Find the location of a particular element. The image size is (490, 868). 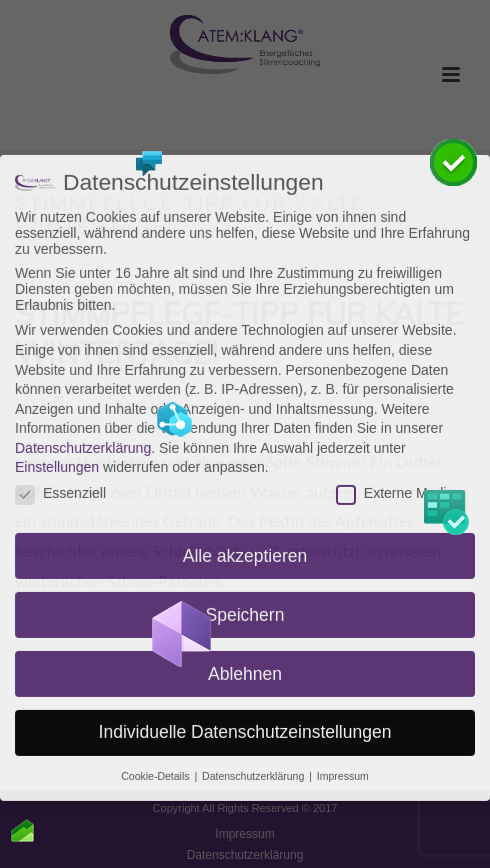

open the finance app is located at coordinates (22, 830).